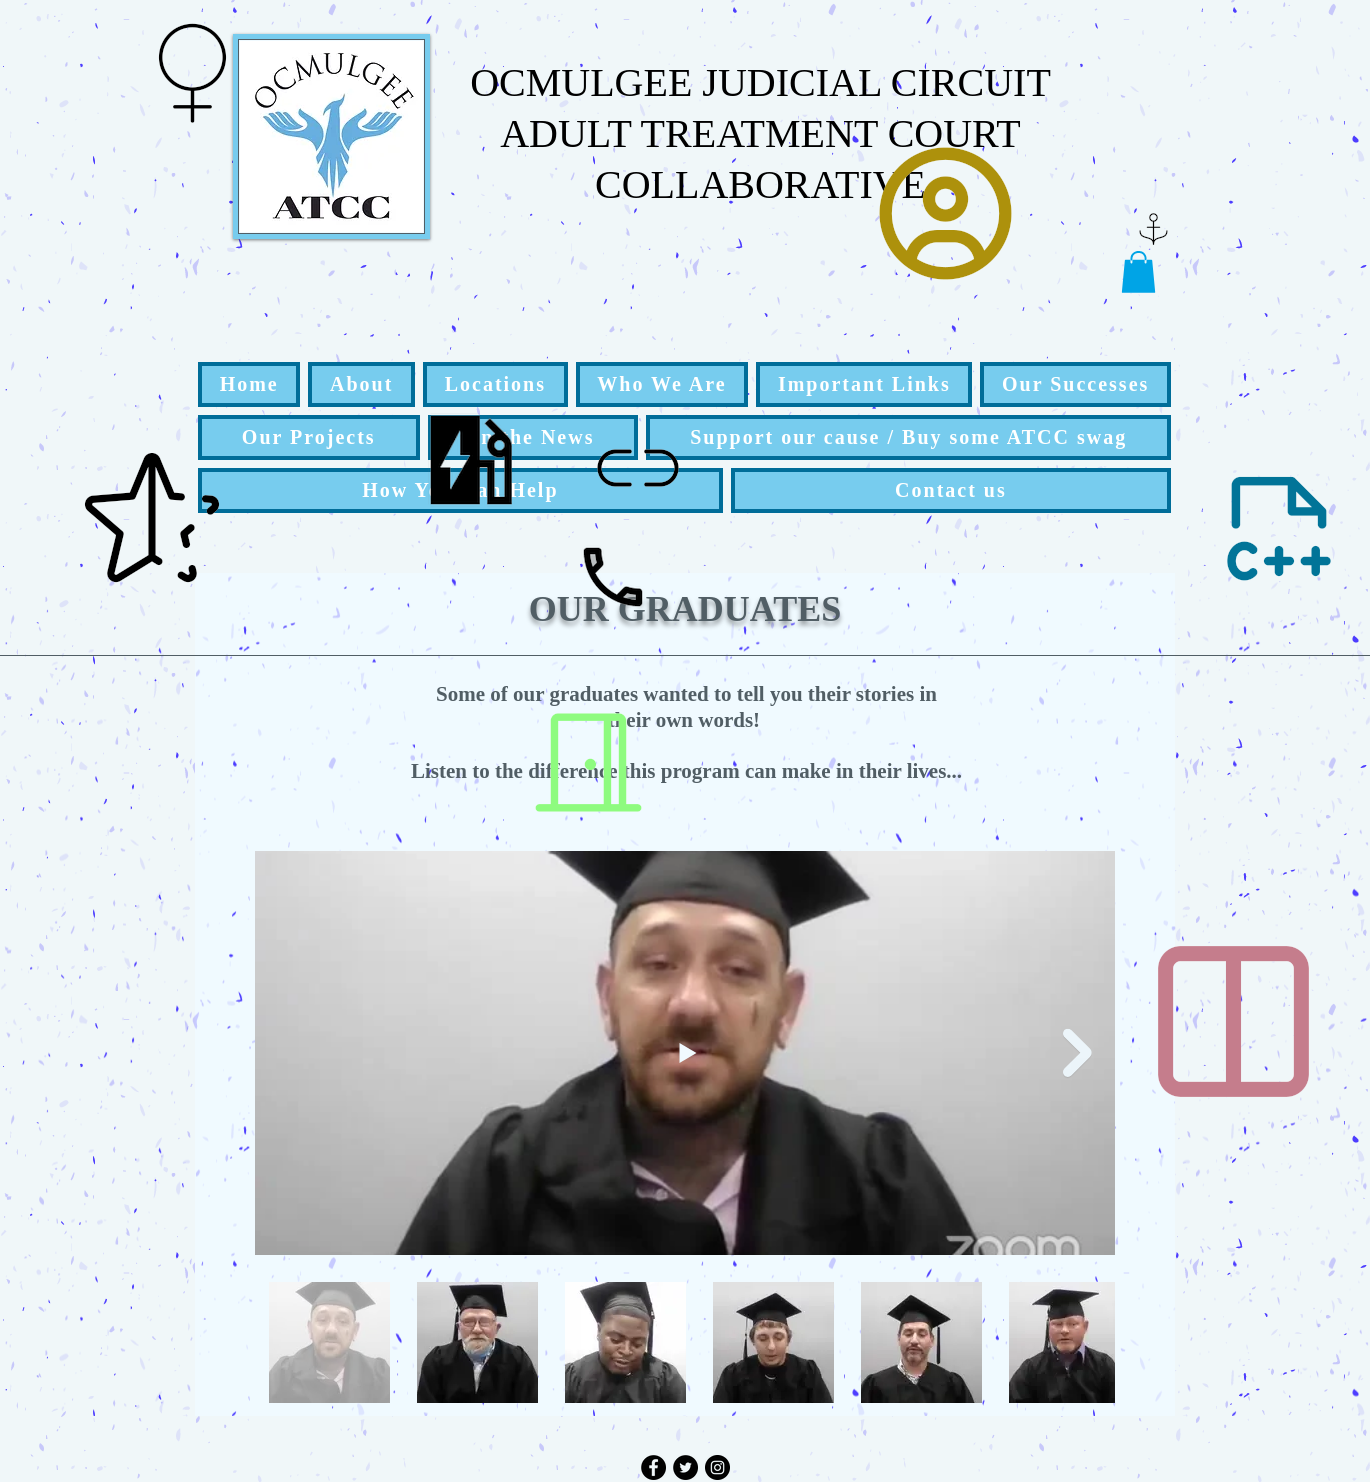 The width and height of the screenshot is (1370, 1482). Describe the element at coordinates (152, 520) in the screenshot. I see `partial rating indicator` at that location.